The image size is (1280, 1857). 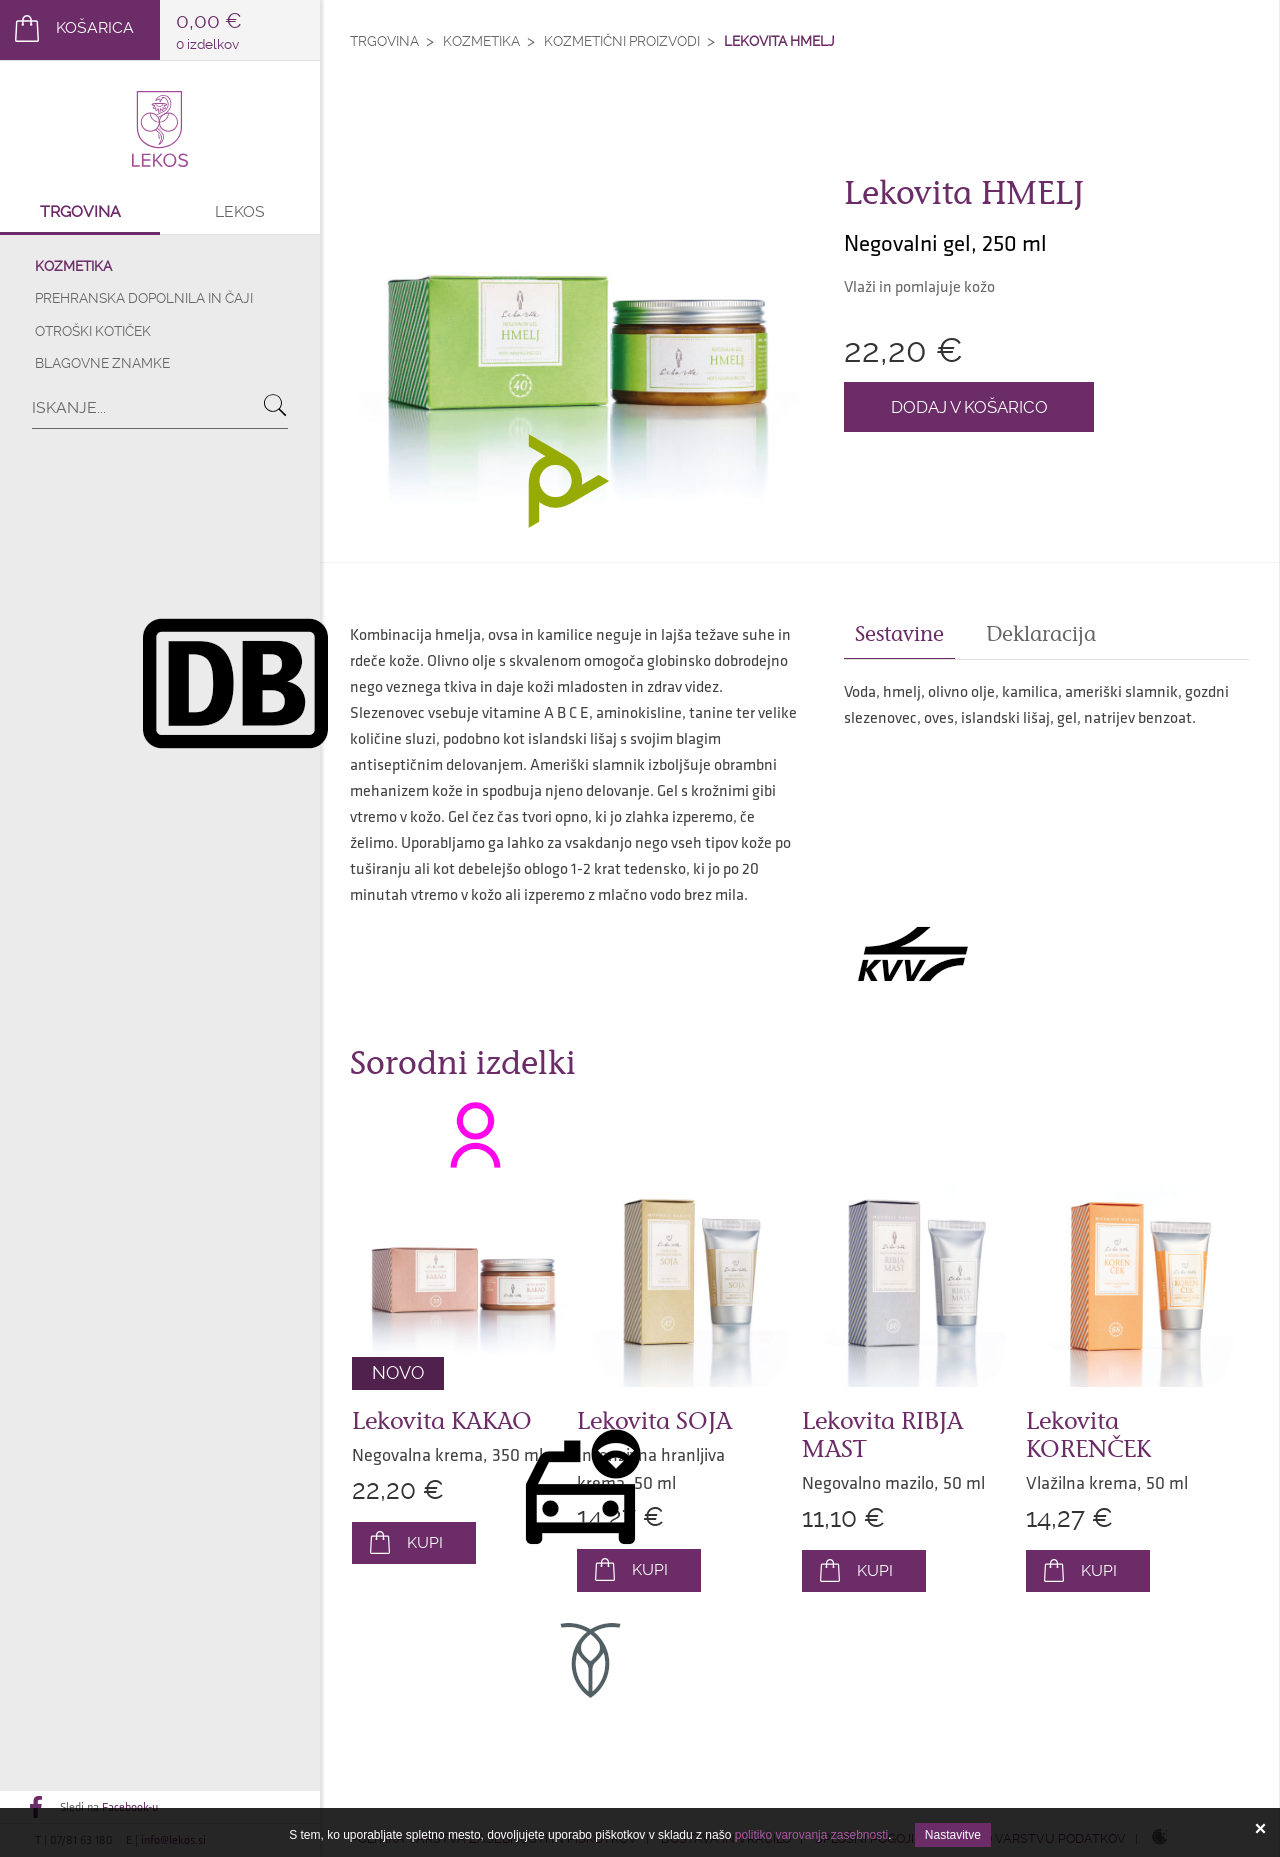 What do you see at coordinates (569, 481) in the screenshot?
I see `poly brand logo` at bounding box center [569, 481].